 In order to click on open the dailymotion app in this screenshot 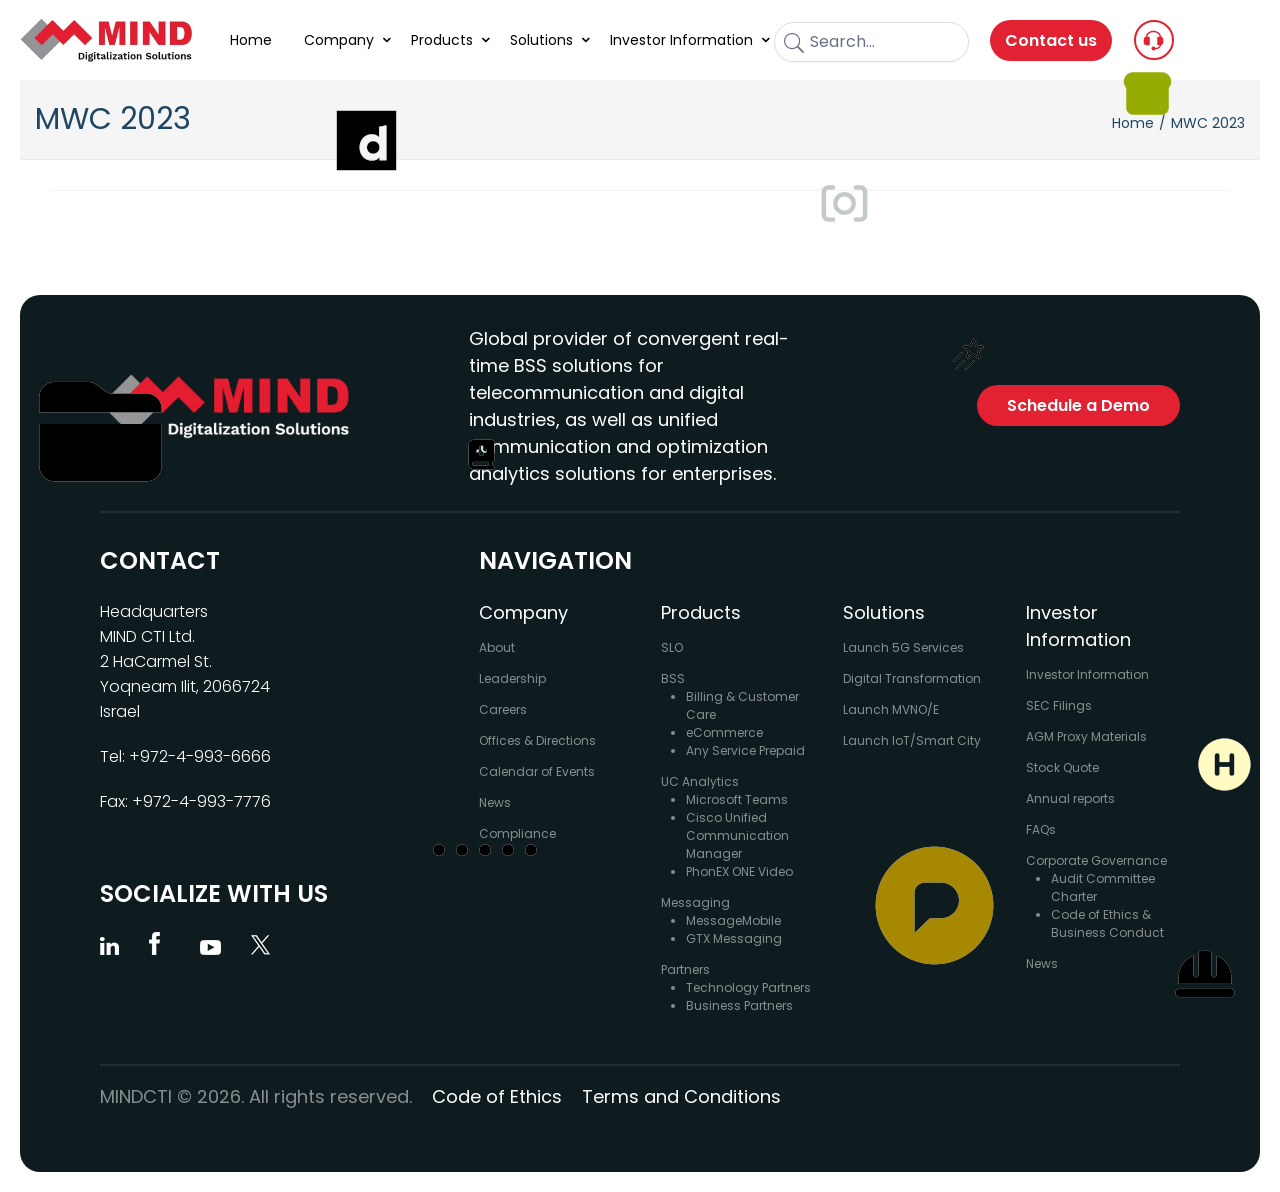, I will do `click(366, 140)`.